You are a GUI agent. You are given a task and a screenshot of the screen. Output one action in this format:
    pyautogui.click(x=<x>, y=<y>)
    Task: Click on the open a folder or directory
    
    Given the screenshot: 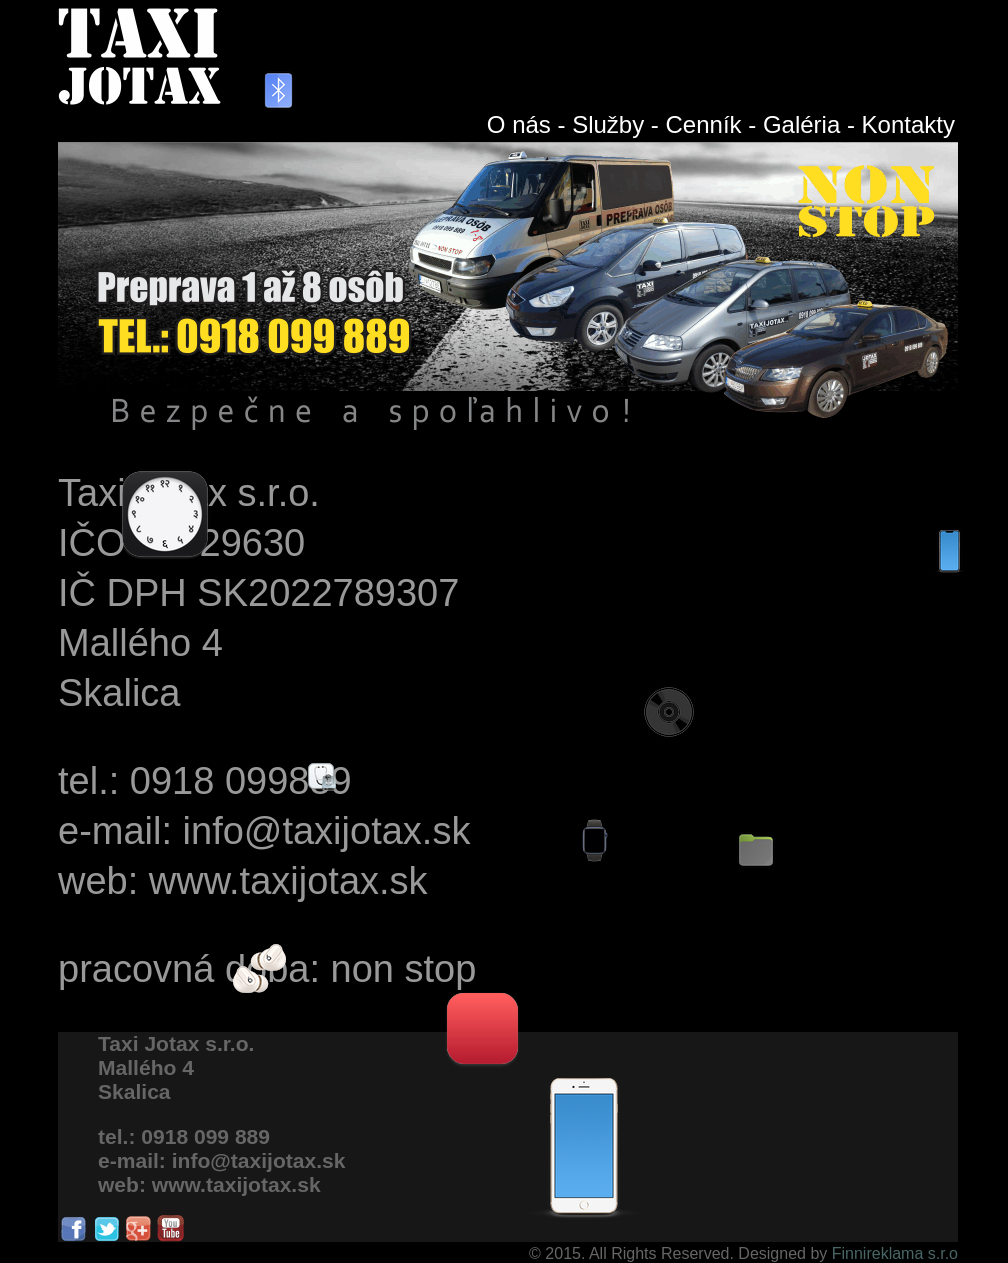 What is the action you would take?
    pyautogui.click(x=756, y=850)
    